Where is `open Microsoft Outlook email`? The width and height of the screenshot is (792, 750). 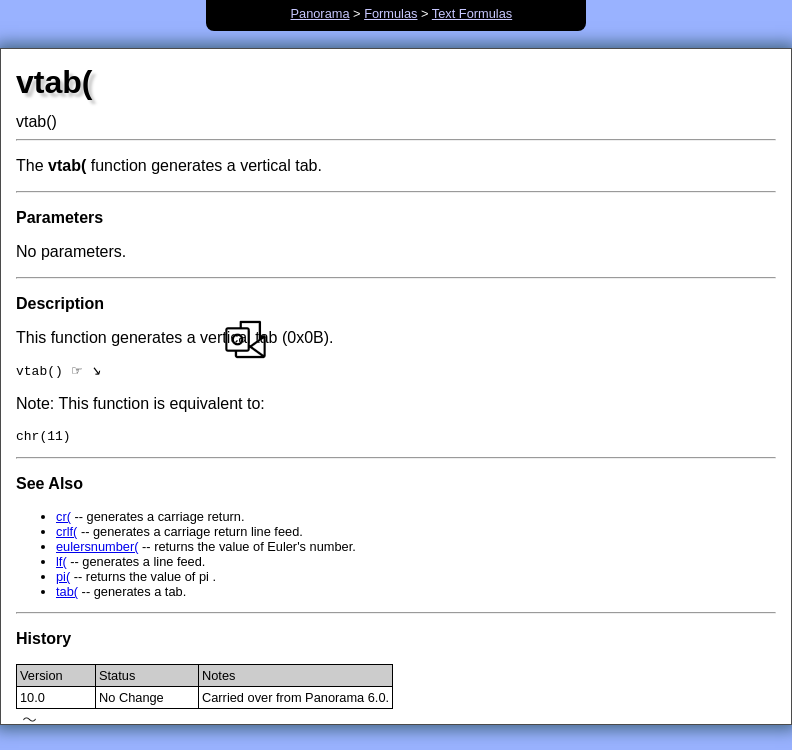
open Microsoft Outlook email is located at coordinates (245, 339).